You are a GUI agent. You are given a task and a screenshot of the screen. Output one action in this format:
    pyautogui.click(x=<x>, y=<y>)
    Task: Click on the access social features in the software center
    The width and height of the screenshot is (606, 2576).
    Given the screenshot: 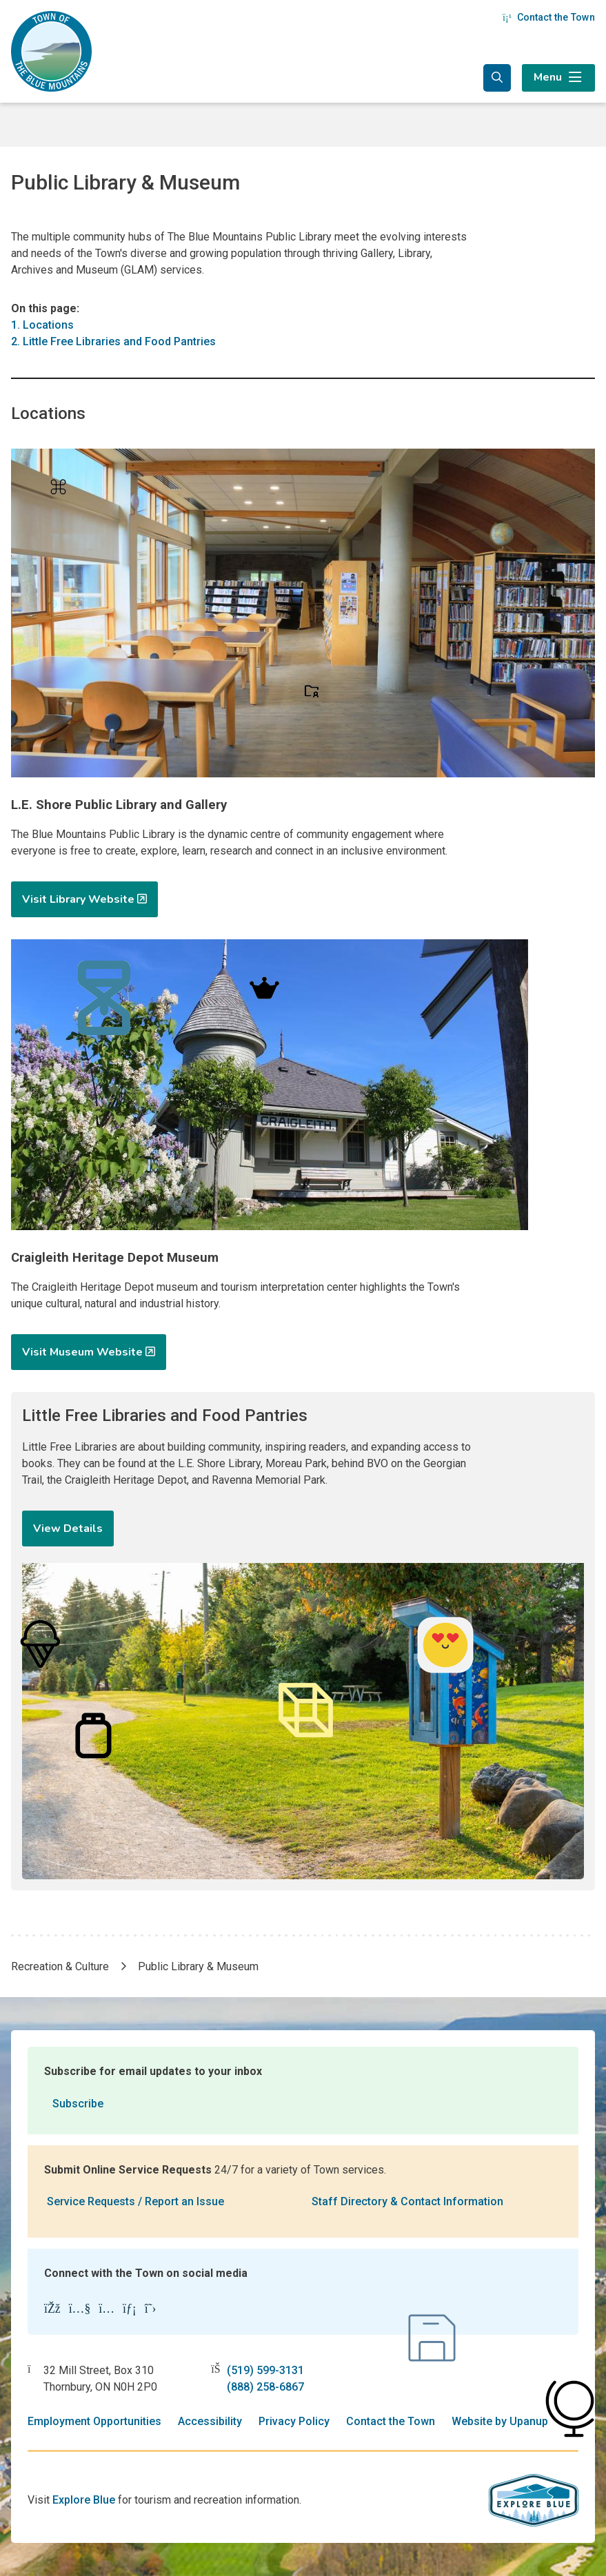 What is the action you would take?
    pyautogui.click(x=445, y=1645)
    